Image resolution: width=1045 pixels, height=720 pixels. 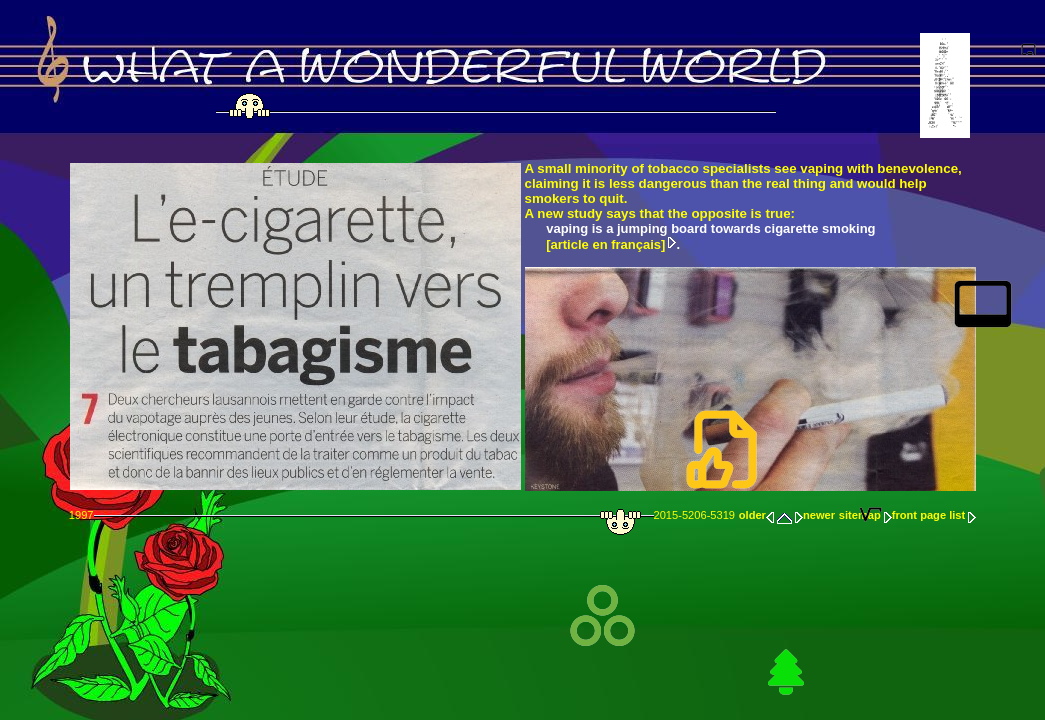 I want to click on view connected groups or clusters, so click(x=602, y=615).